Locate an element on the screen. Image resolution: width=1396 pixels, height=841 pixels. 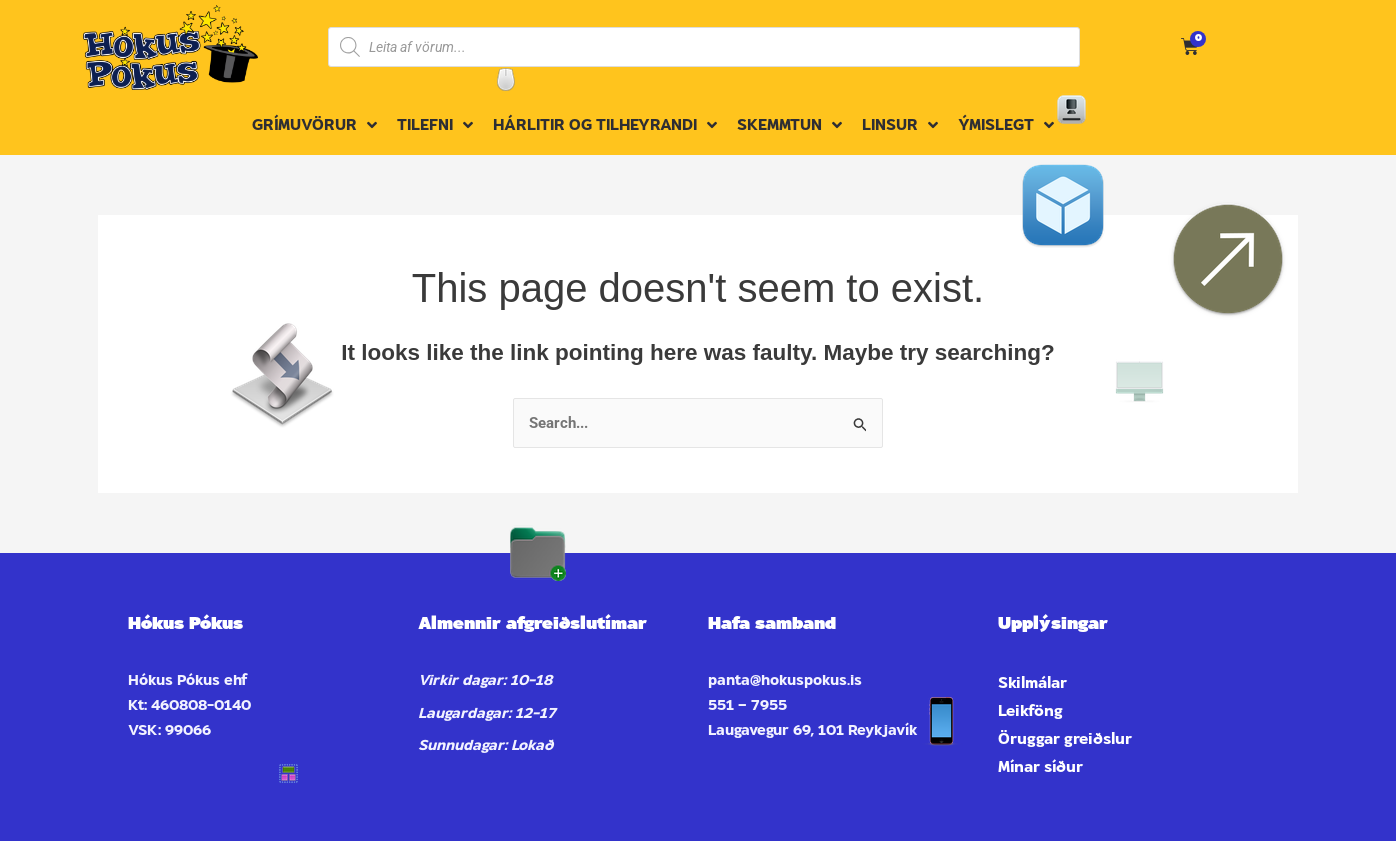
mouse input device settings is located at coordinates (505, 79).